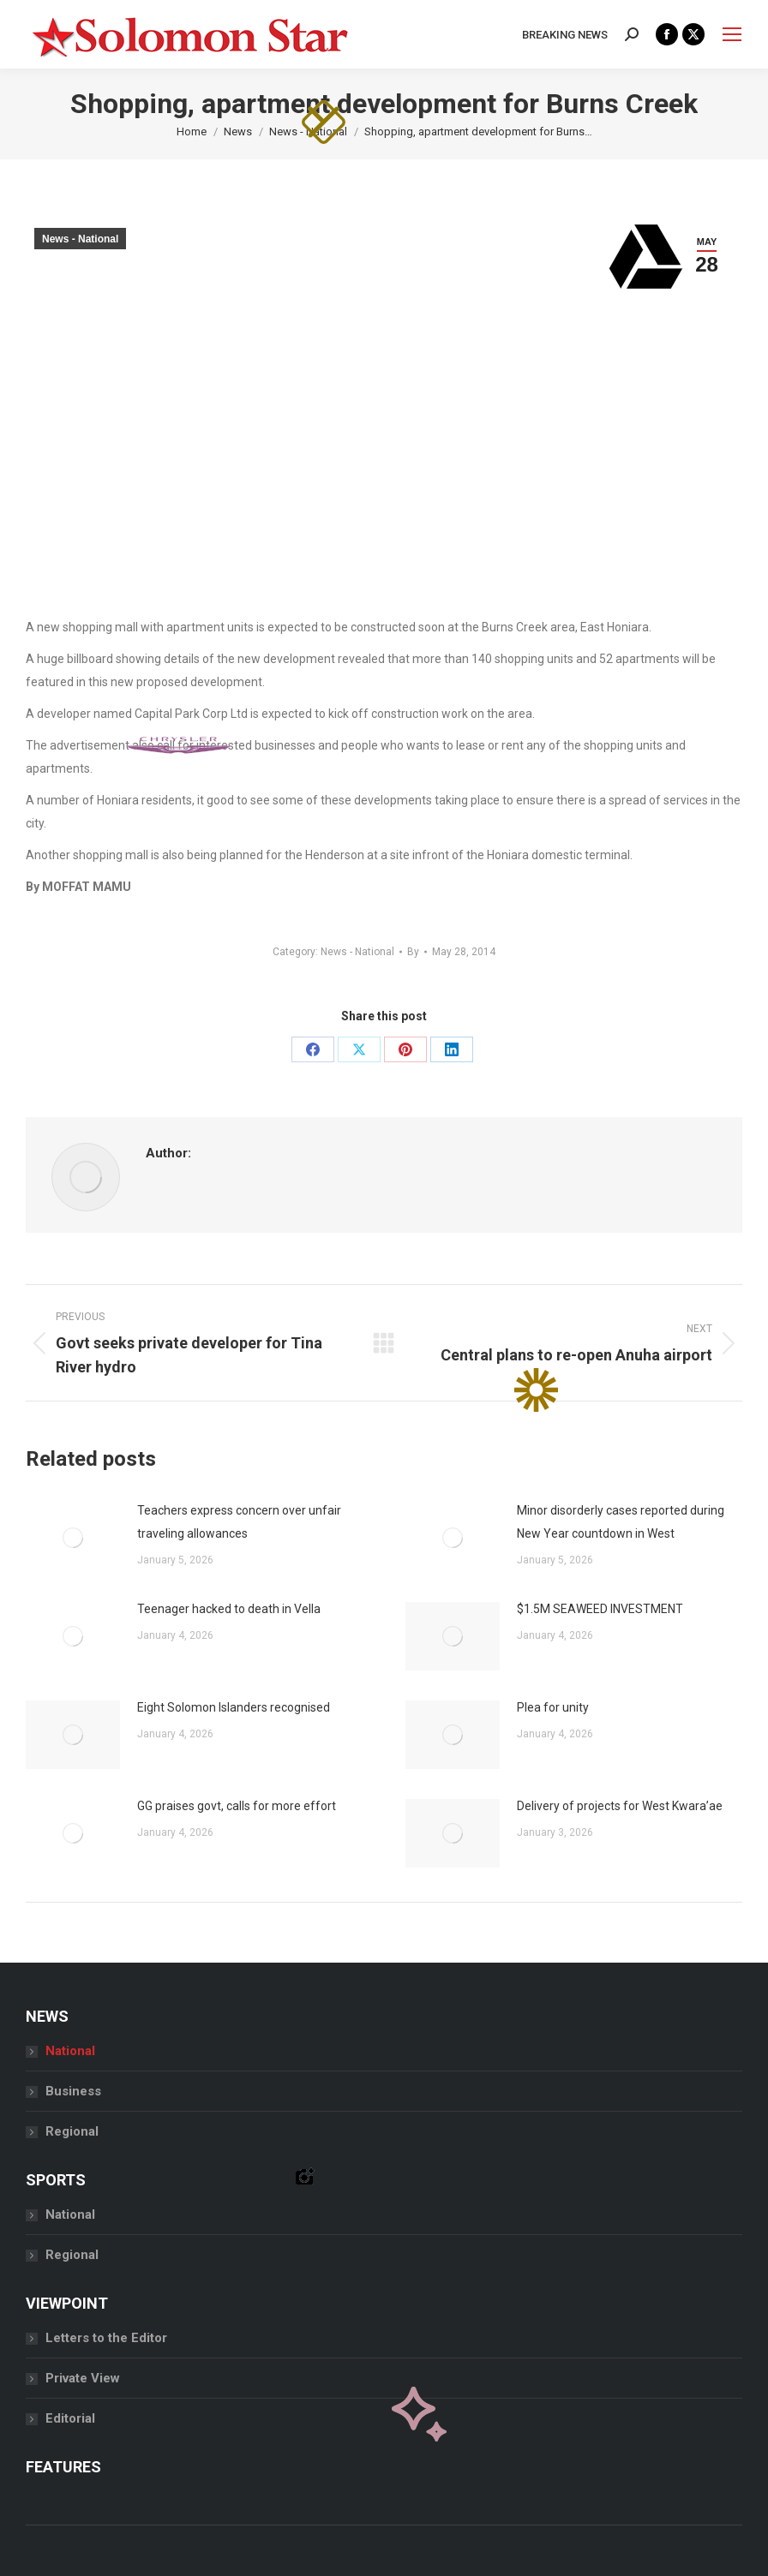 The image size is (768, 2576). Describe the element at coordinates (178, 745) in the screenshot. I see `chrysler brand logo` at that location.